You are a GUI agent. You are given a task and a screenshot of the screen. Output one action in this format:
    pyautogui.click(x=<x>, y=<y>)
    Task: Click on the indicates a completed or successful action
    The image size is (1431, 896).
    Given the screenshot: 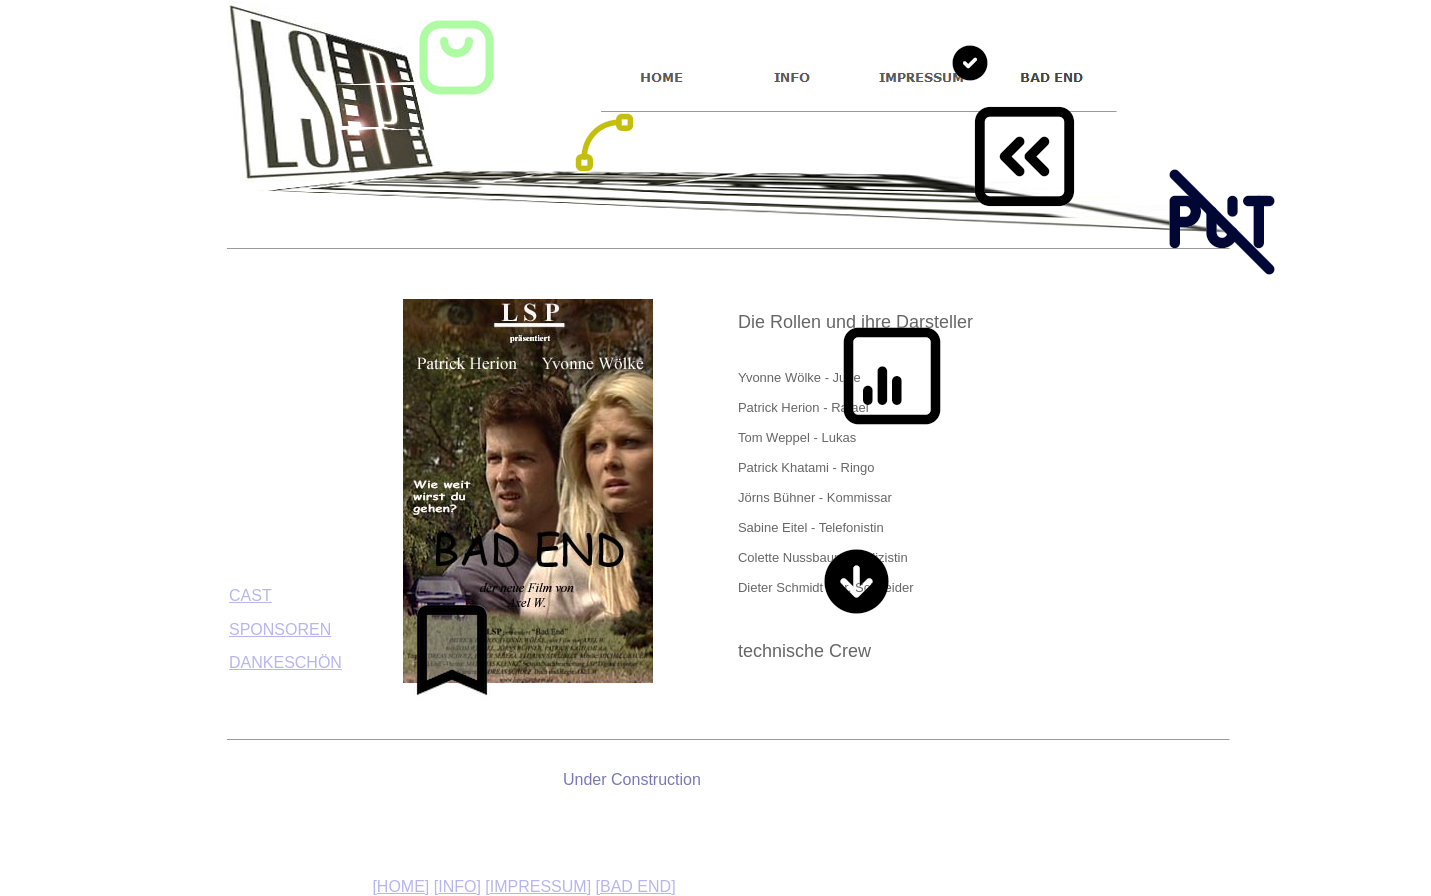 What is the action you would take?
    pyautogui.click(x=970, y=63)
    